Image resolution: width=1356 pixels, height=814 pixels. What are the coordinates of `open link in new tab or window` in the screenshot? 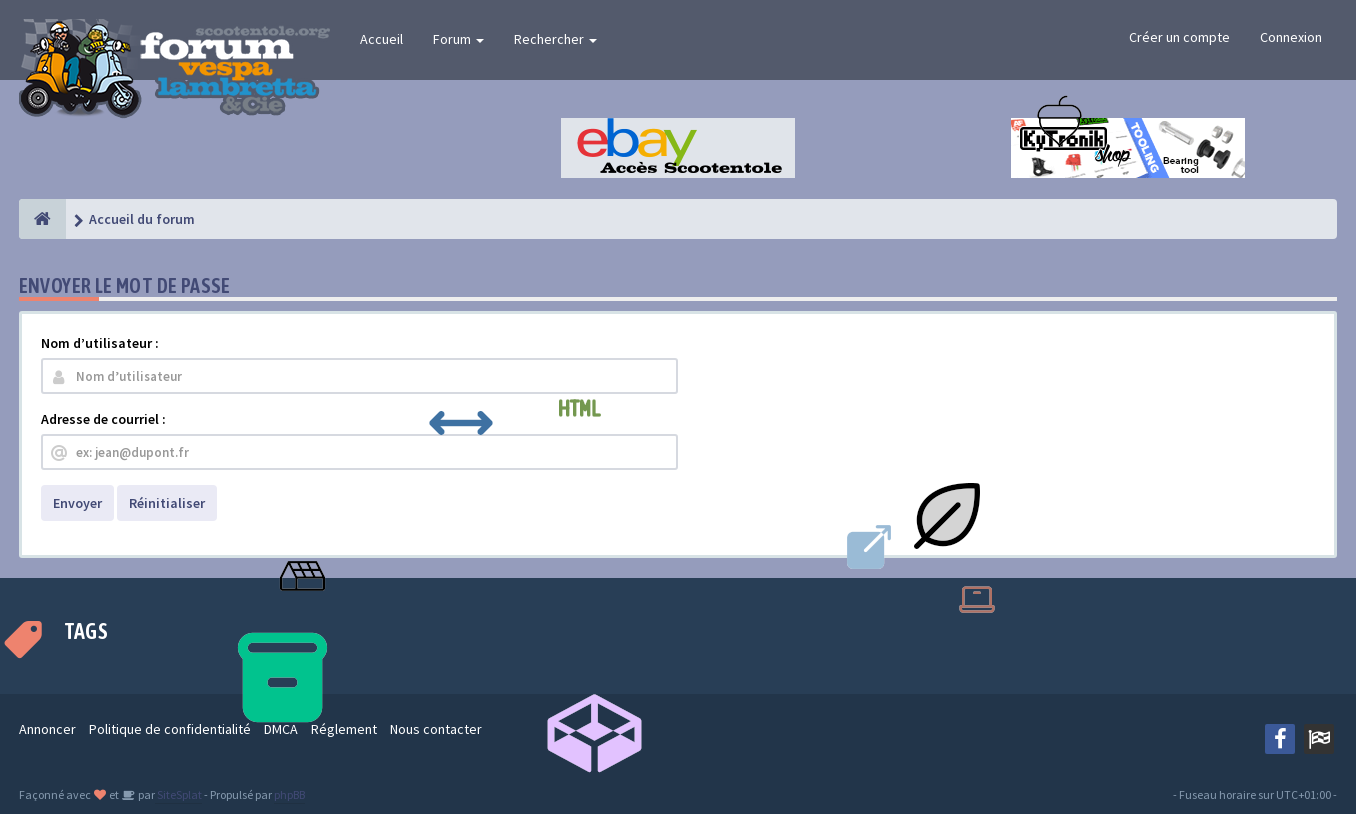 It's located at (869, 547).